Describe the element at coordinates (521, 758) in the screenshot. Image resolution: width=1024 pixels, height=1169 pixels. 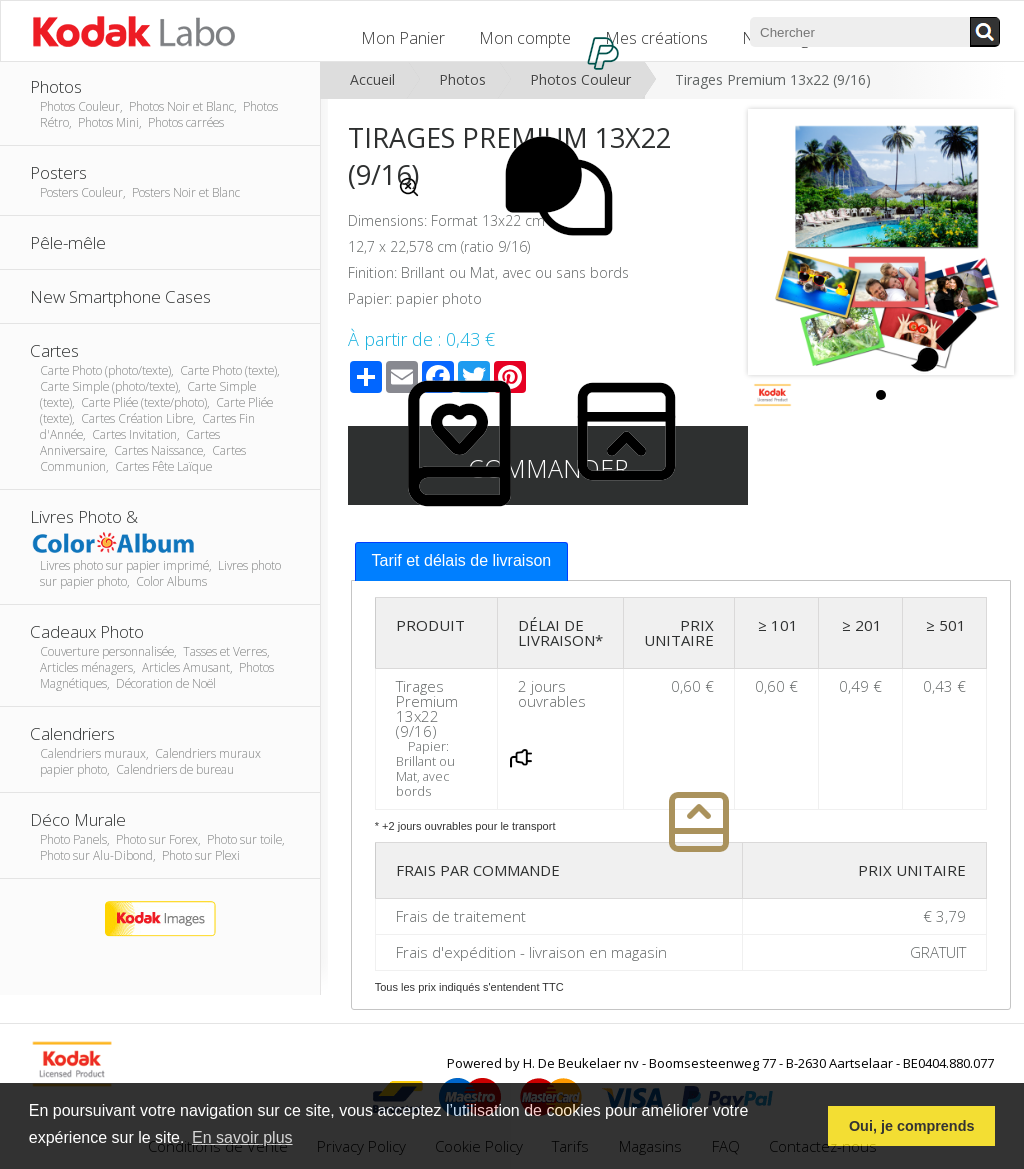
I see `connect to a power source or external device` at that location.